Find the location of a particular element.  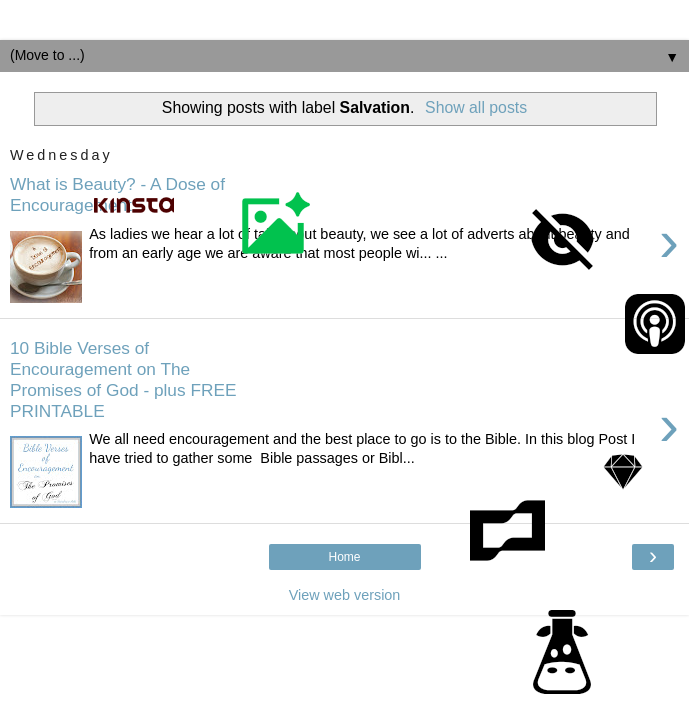

Kinsta web hosting service logo is located at coordinates (134, 205).